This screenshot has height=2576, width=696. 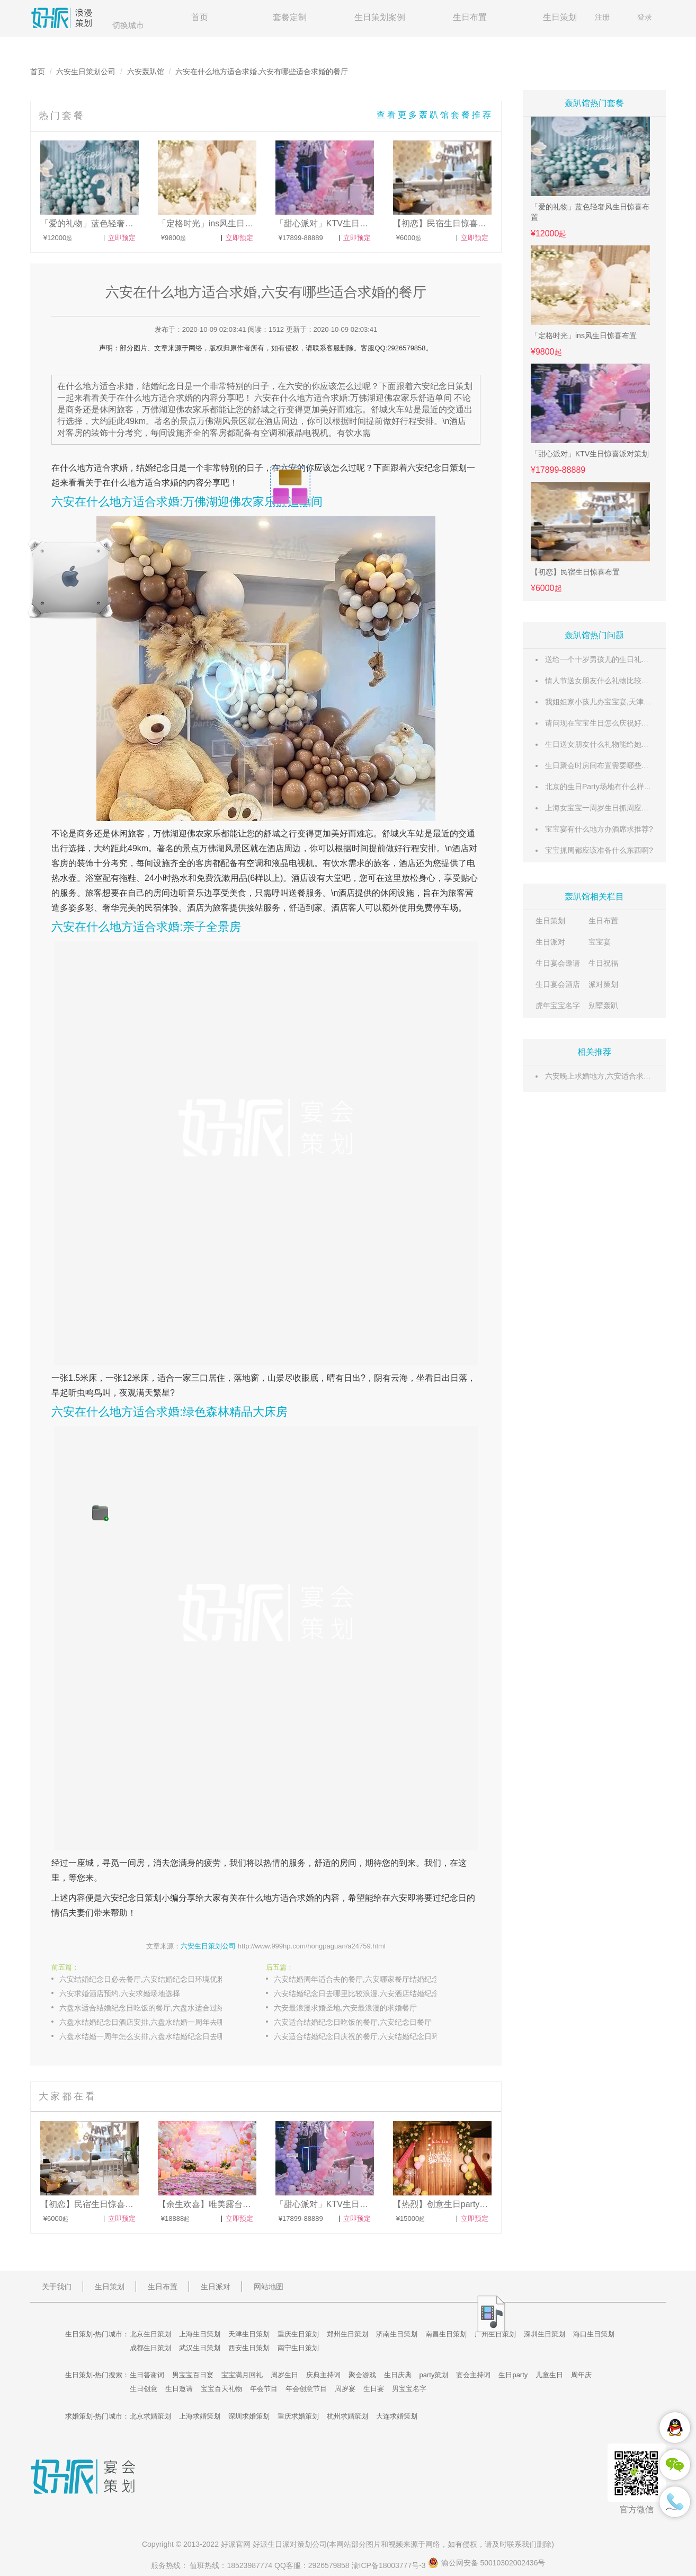 I want to click on create a new folder, so click(x=100, y=1513).